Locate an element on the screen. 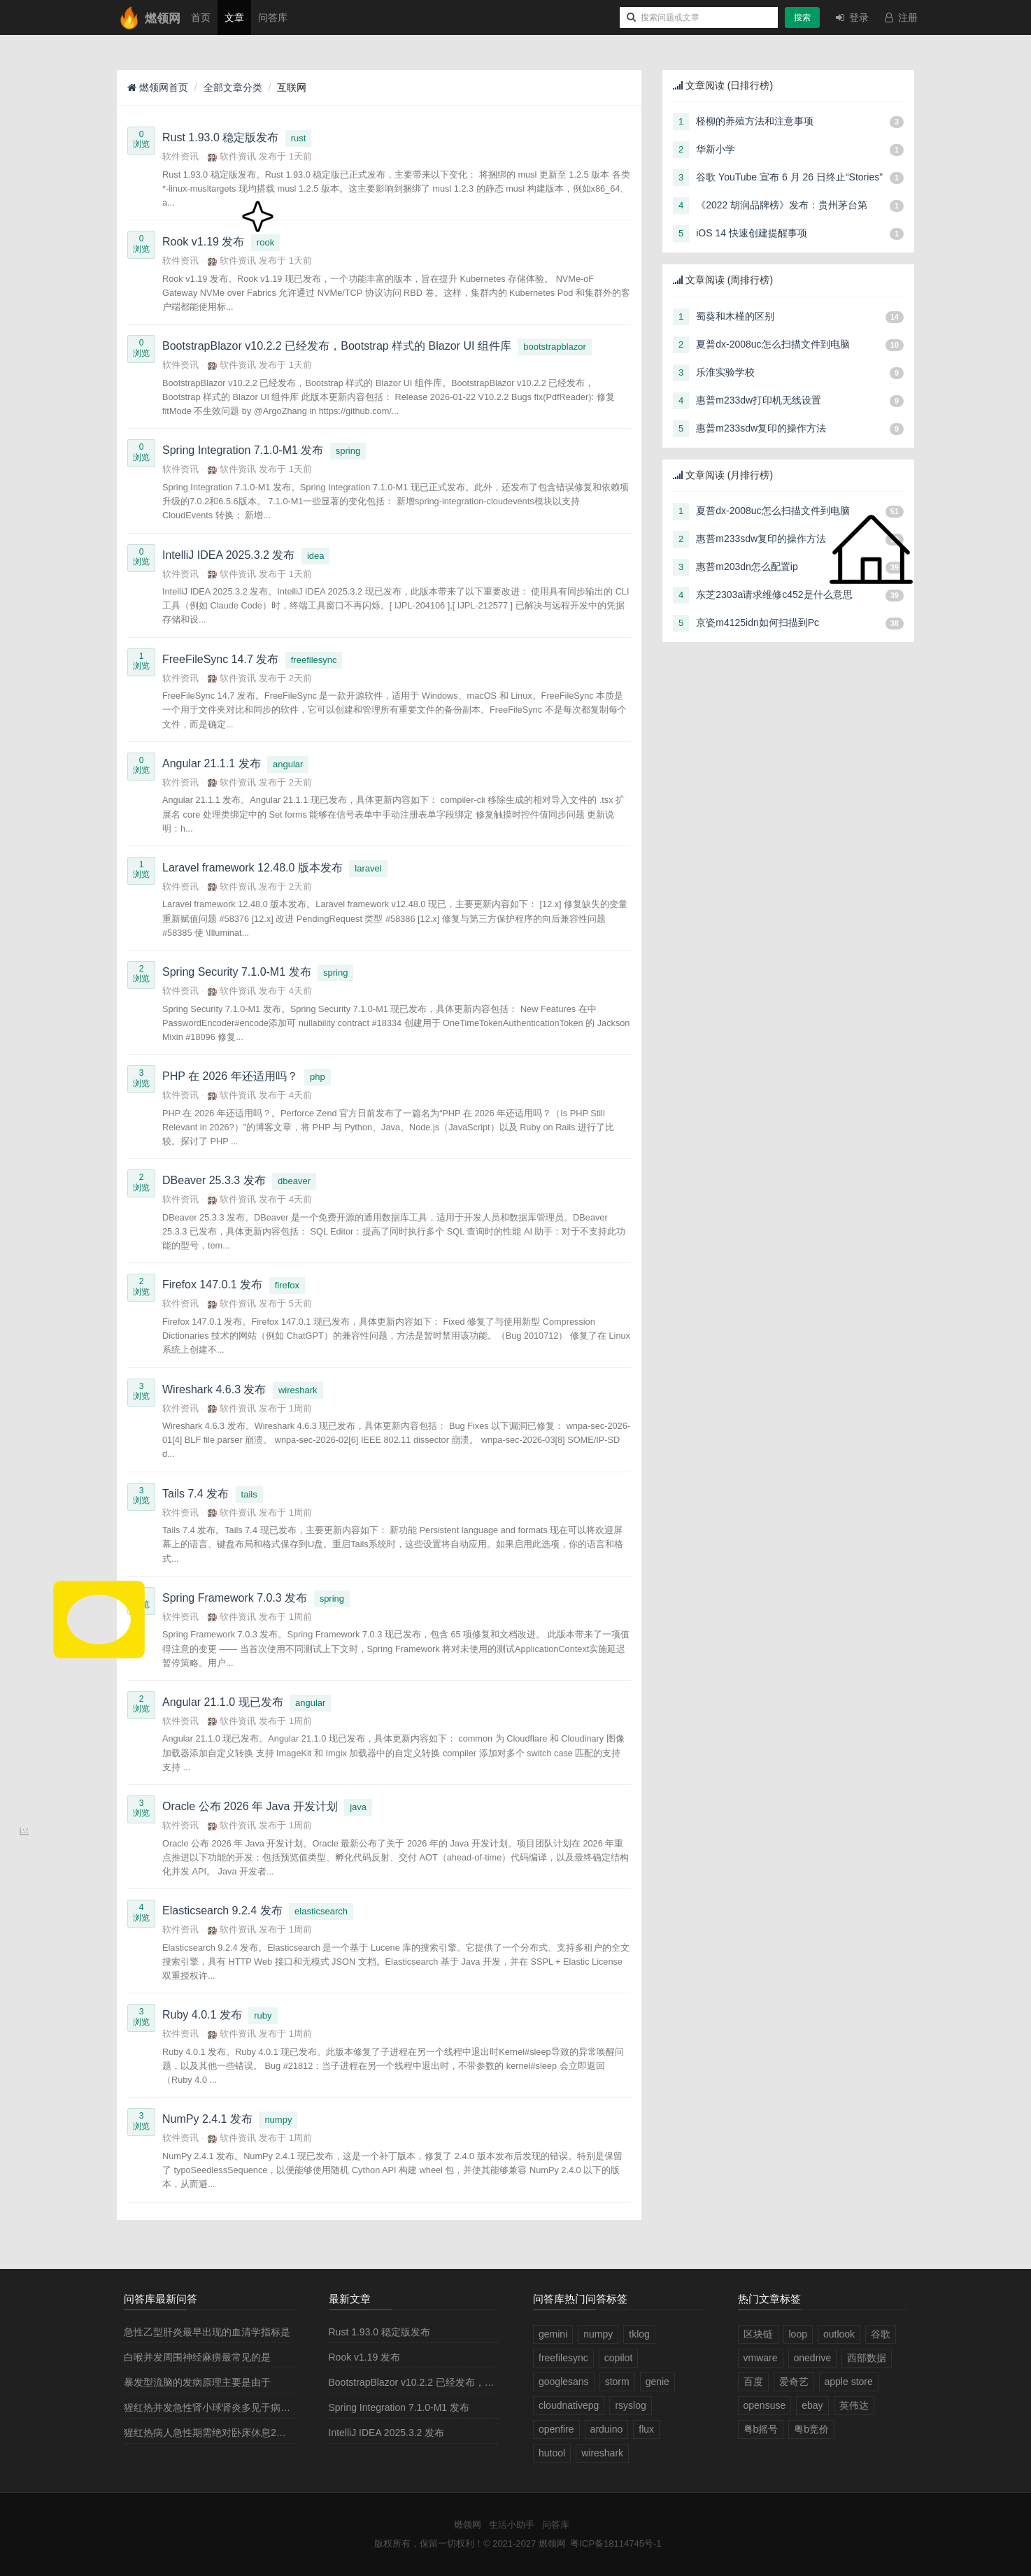 The image size is (1031, 2576). navigate to home screen is located at coordinates (871, 550).